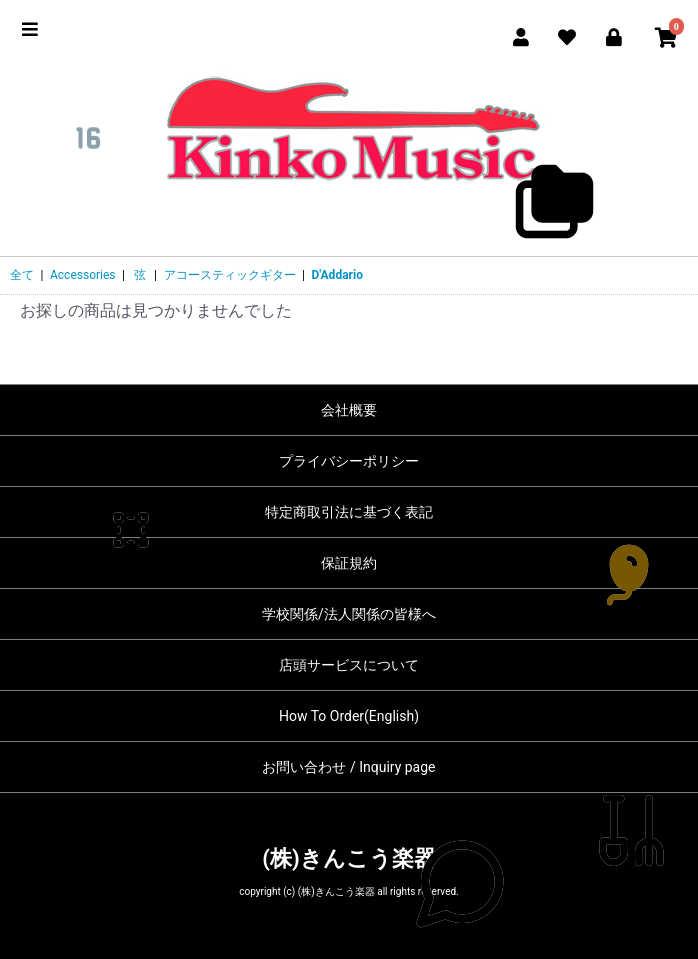 The height and width of the screenshot is (959, 698). I want to click on open messaging or chat, so click(460, 884).